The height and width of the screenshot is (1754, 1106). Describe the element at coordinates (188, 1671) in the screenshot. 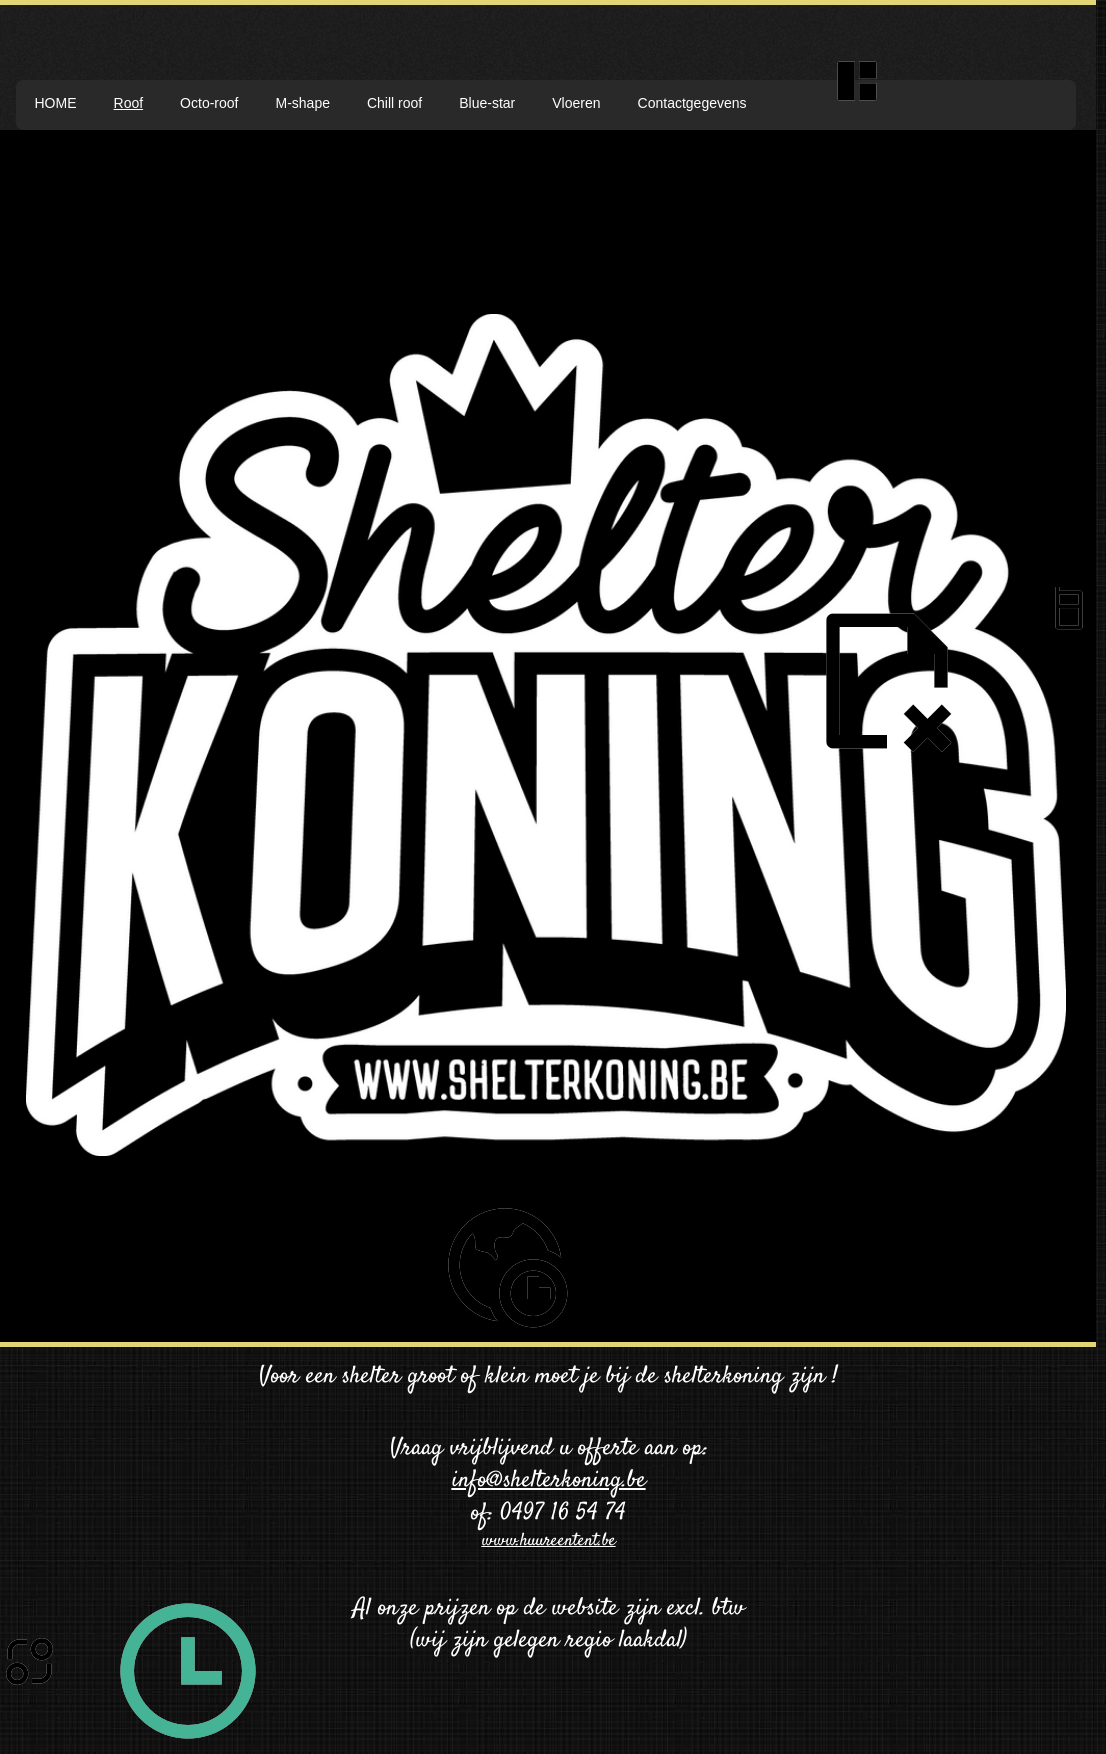

I see `view time or clock settings` at that location.